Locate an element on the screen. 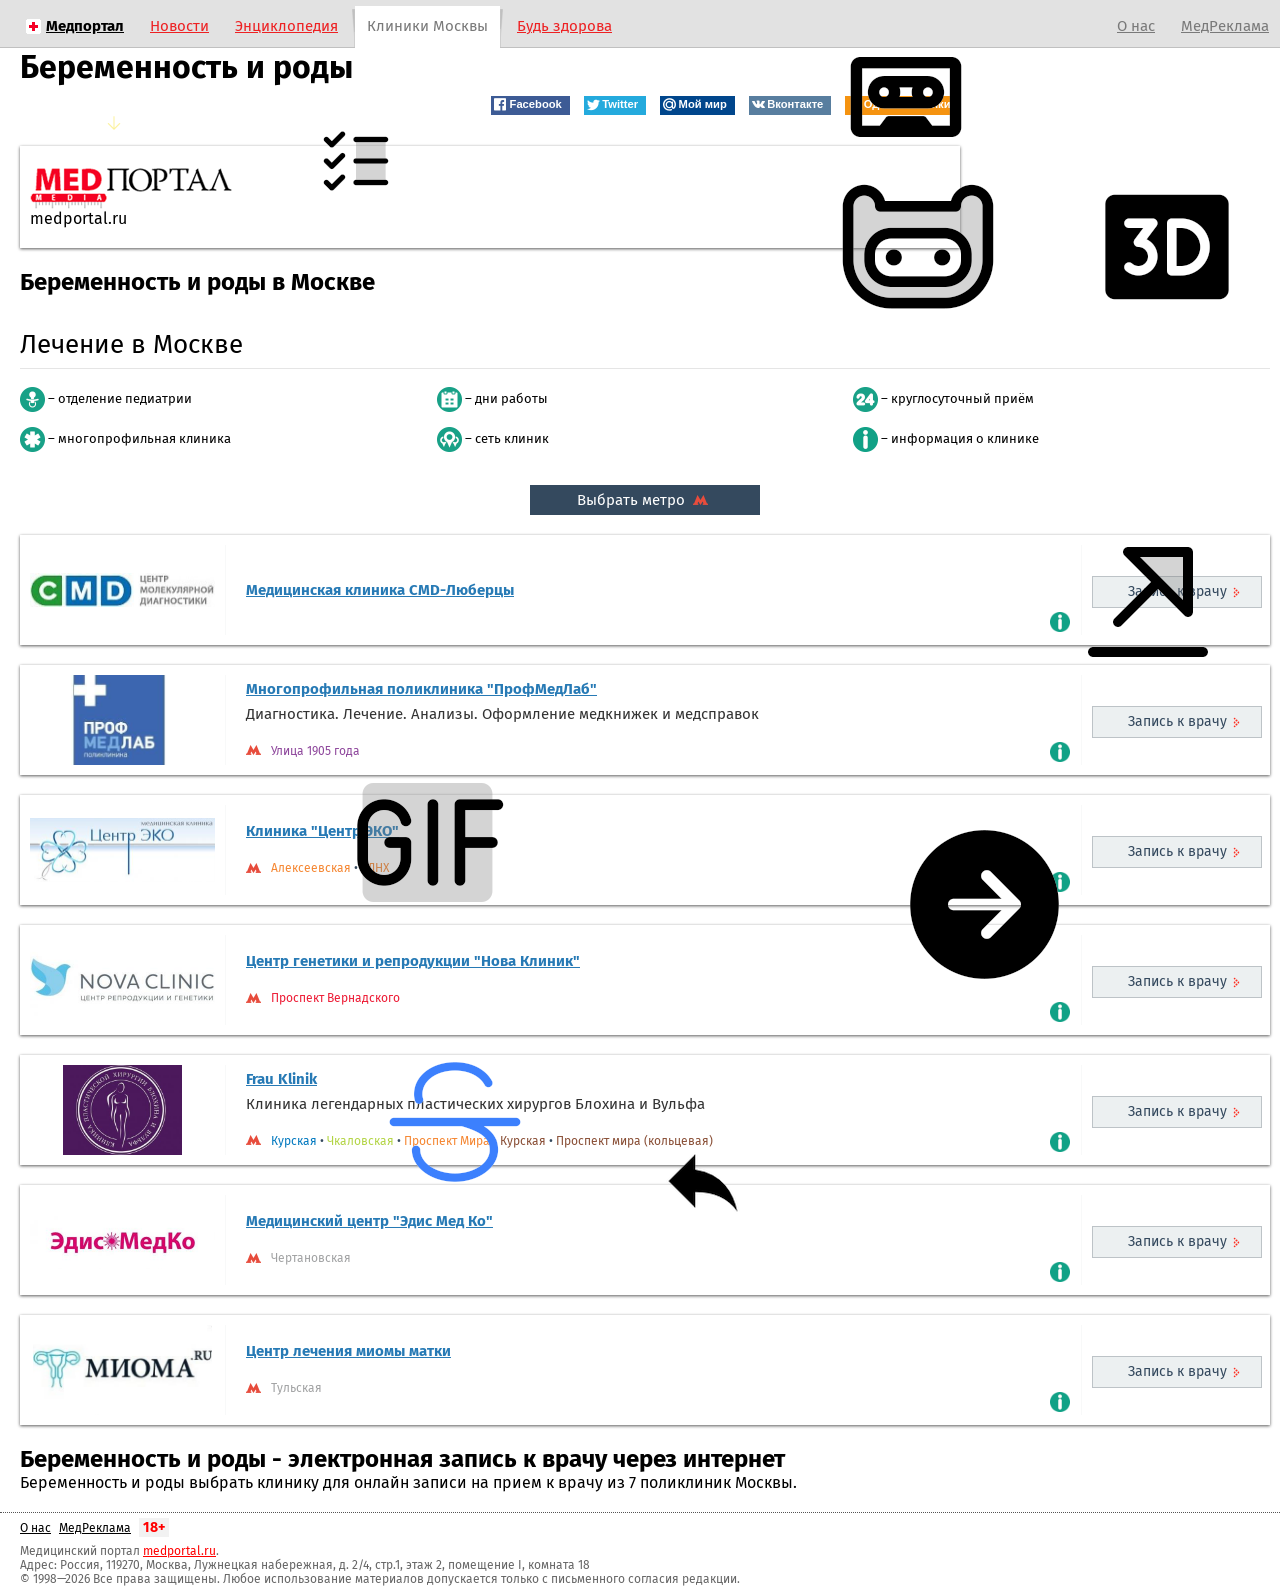  insert a gif into your message is located at coordinates (427, 842).